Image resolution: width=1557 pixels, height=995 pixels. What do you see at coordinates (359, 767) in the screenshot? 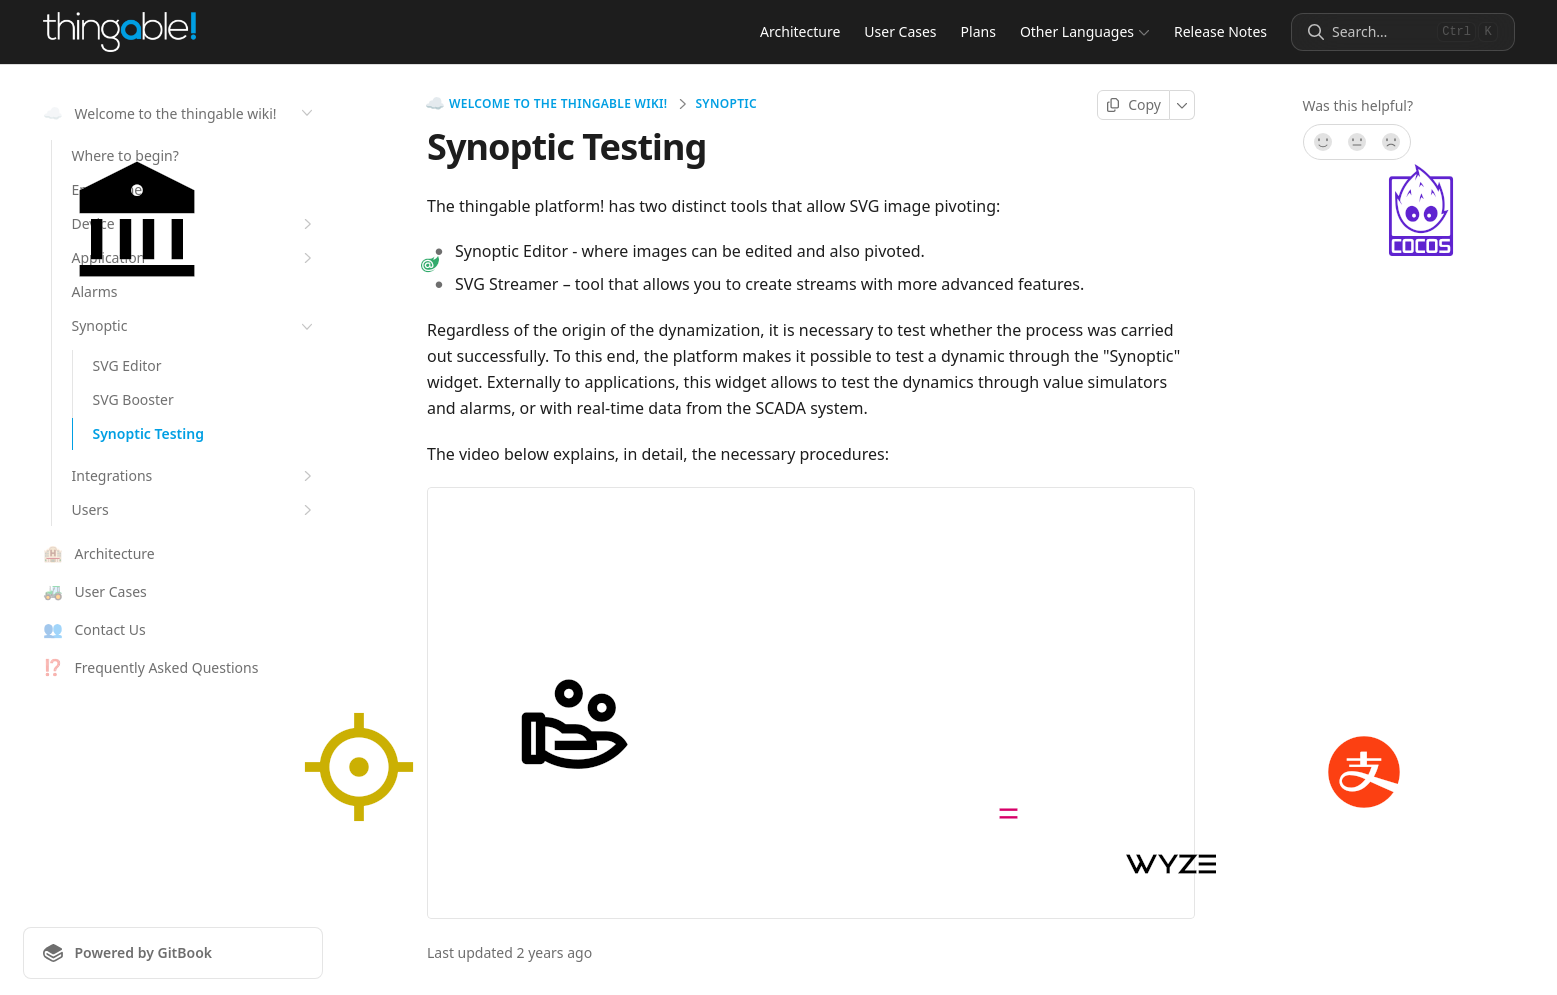
I see `focus on a specific area or element` at bounding box center [359, 767].